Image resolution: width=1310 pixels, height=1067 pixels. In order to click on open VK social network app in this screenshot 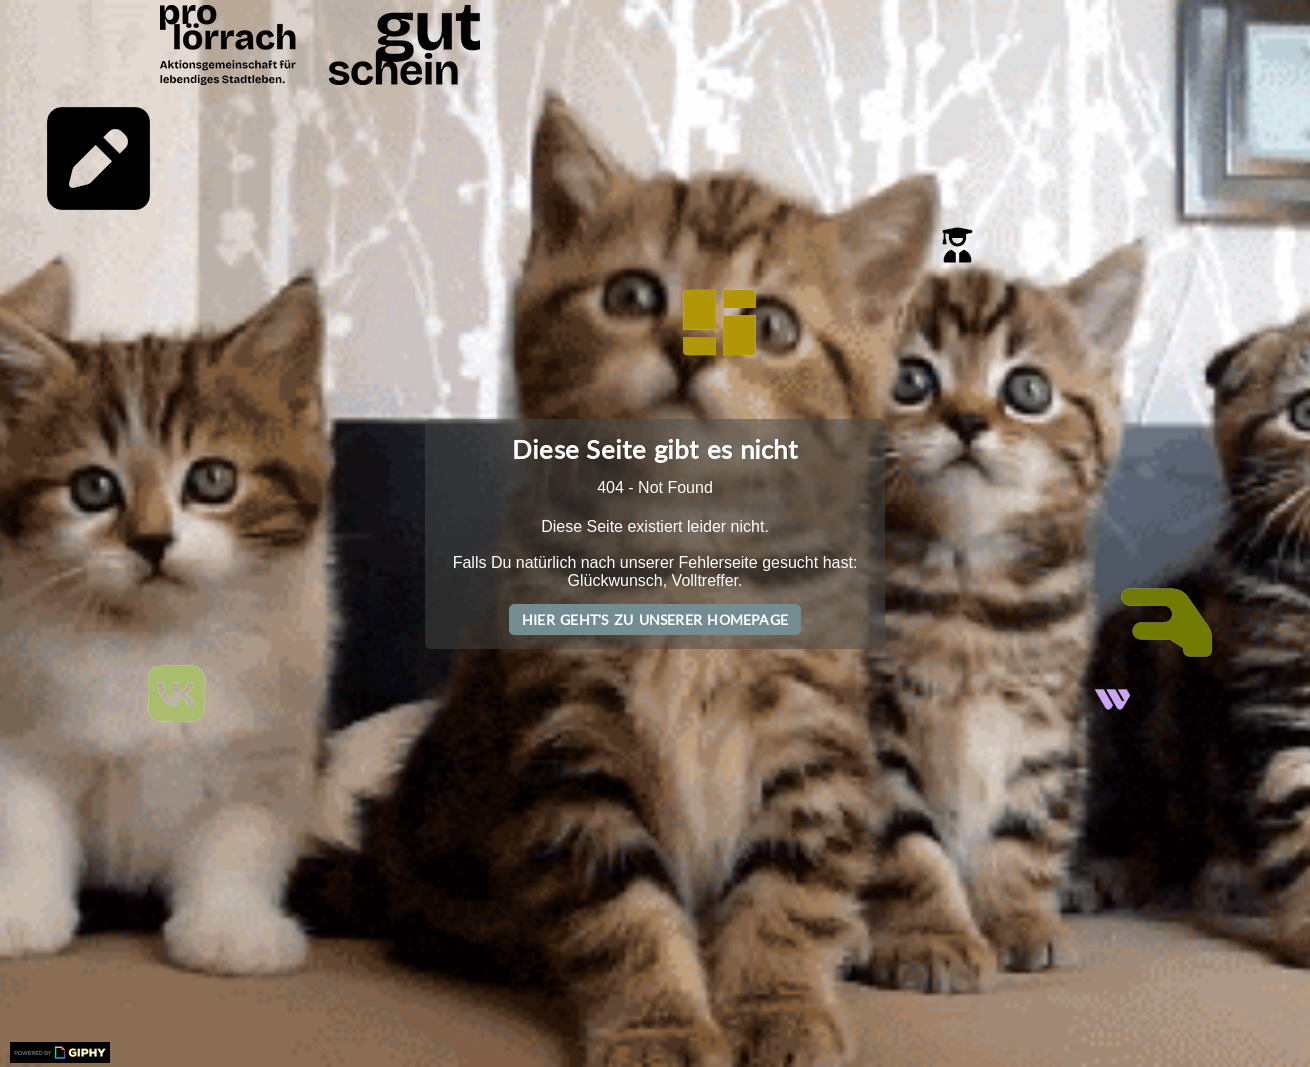, I will do `click(176, 693)`.